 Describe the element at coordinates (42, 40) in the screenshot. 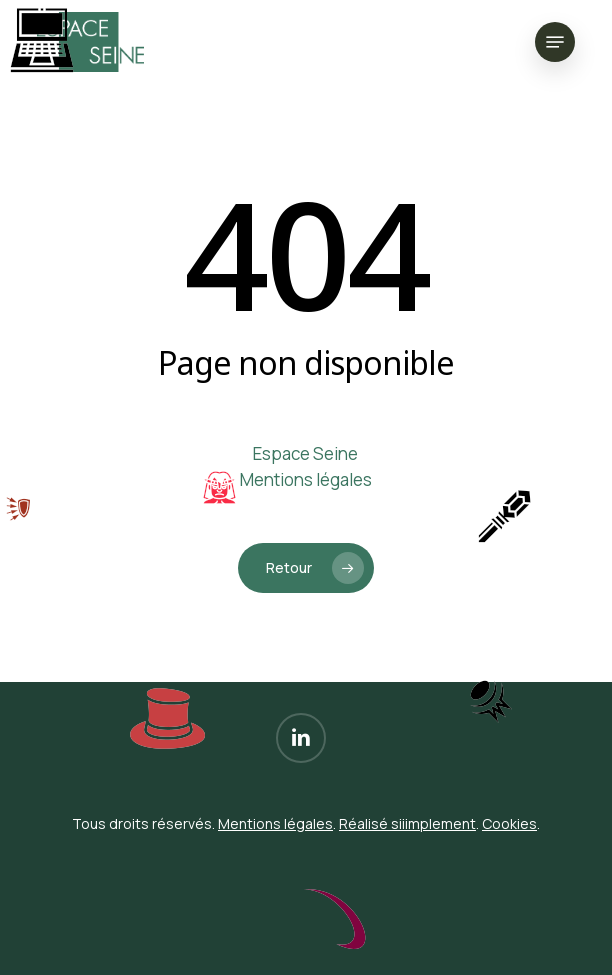

I see `access desktop or laptop version of the site` at that location.